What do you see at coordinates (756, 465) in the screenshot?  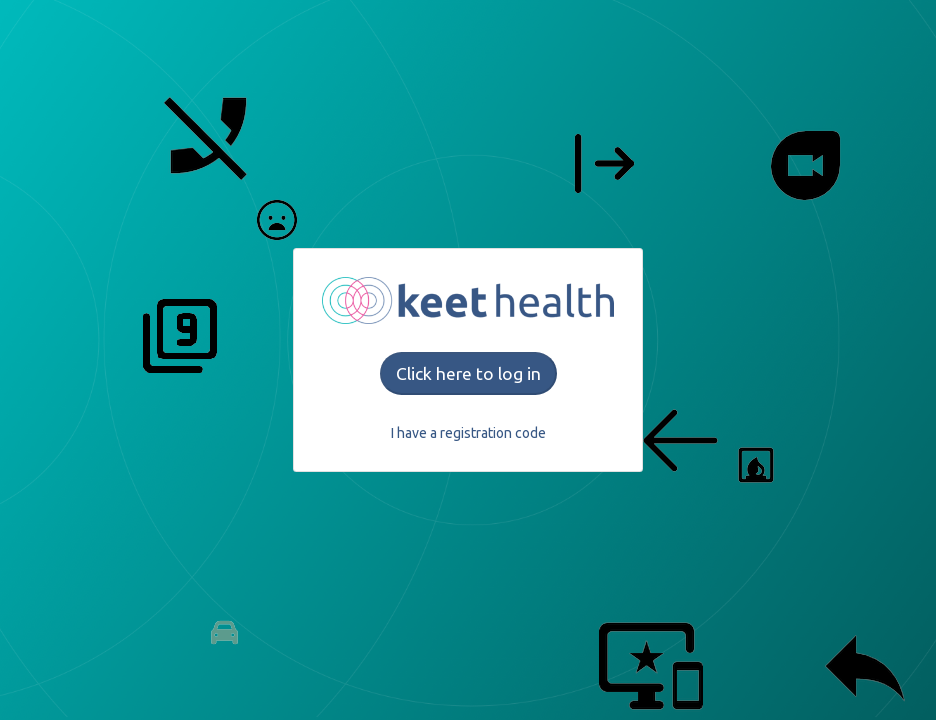 I see `access fireplace or heating controls` at bounding box center [756, 465].